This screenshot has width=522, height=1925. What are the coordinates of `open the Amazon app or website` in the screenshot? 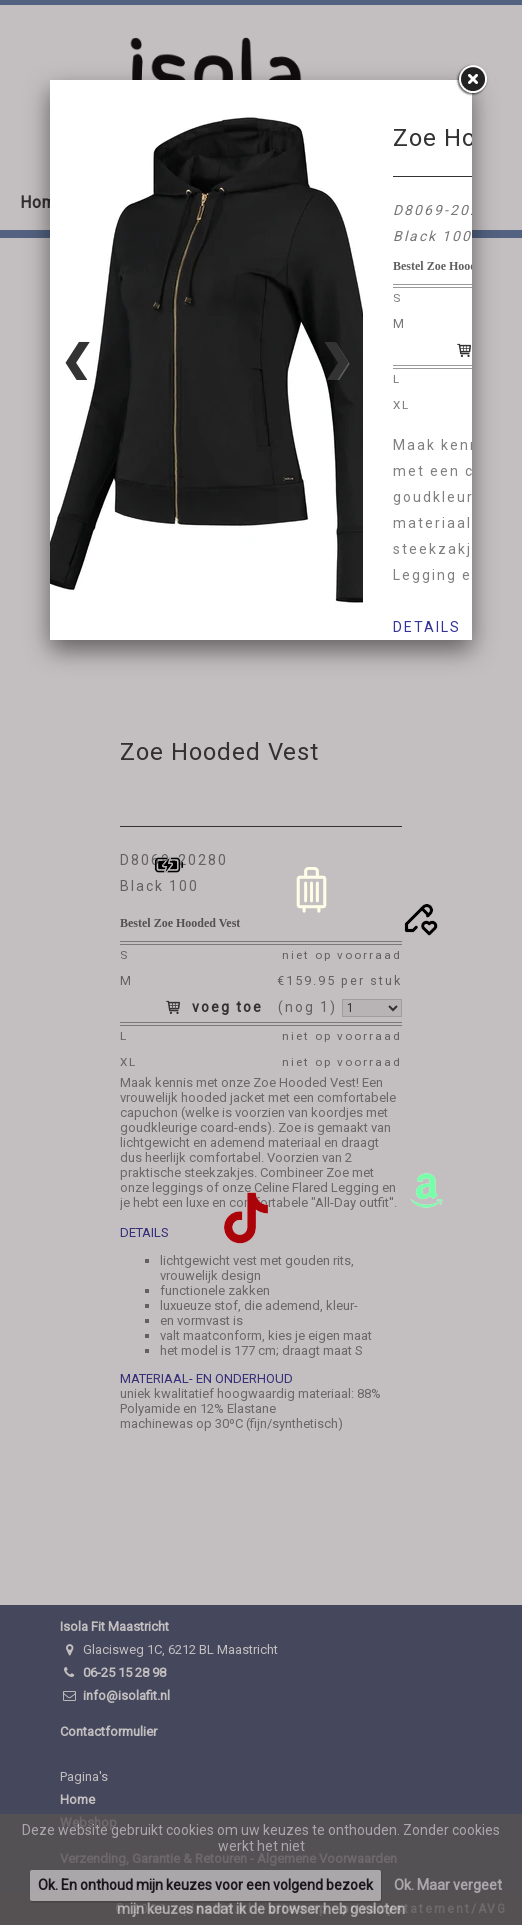 It's located at (426, 1190).